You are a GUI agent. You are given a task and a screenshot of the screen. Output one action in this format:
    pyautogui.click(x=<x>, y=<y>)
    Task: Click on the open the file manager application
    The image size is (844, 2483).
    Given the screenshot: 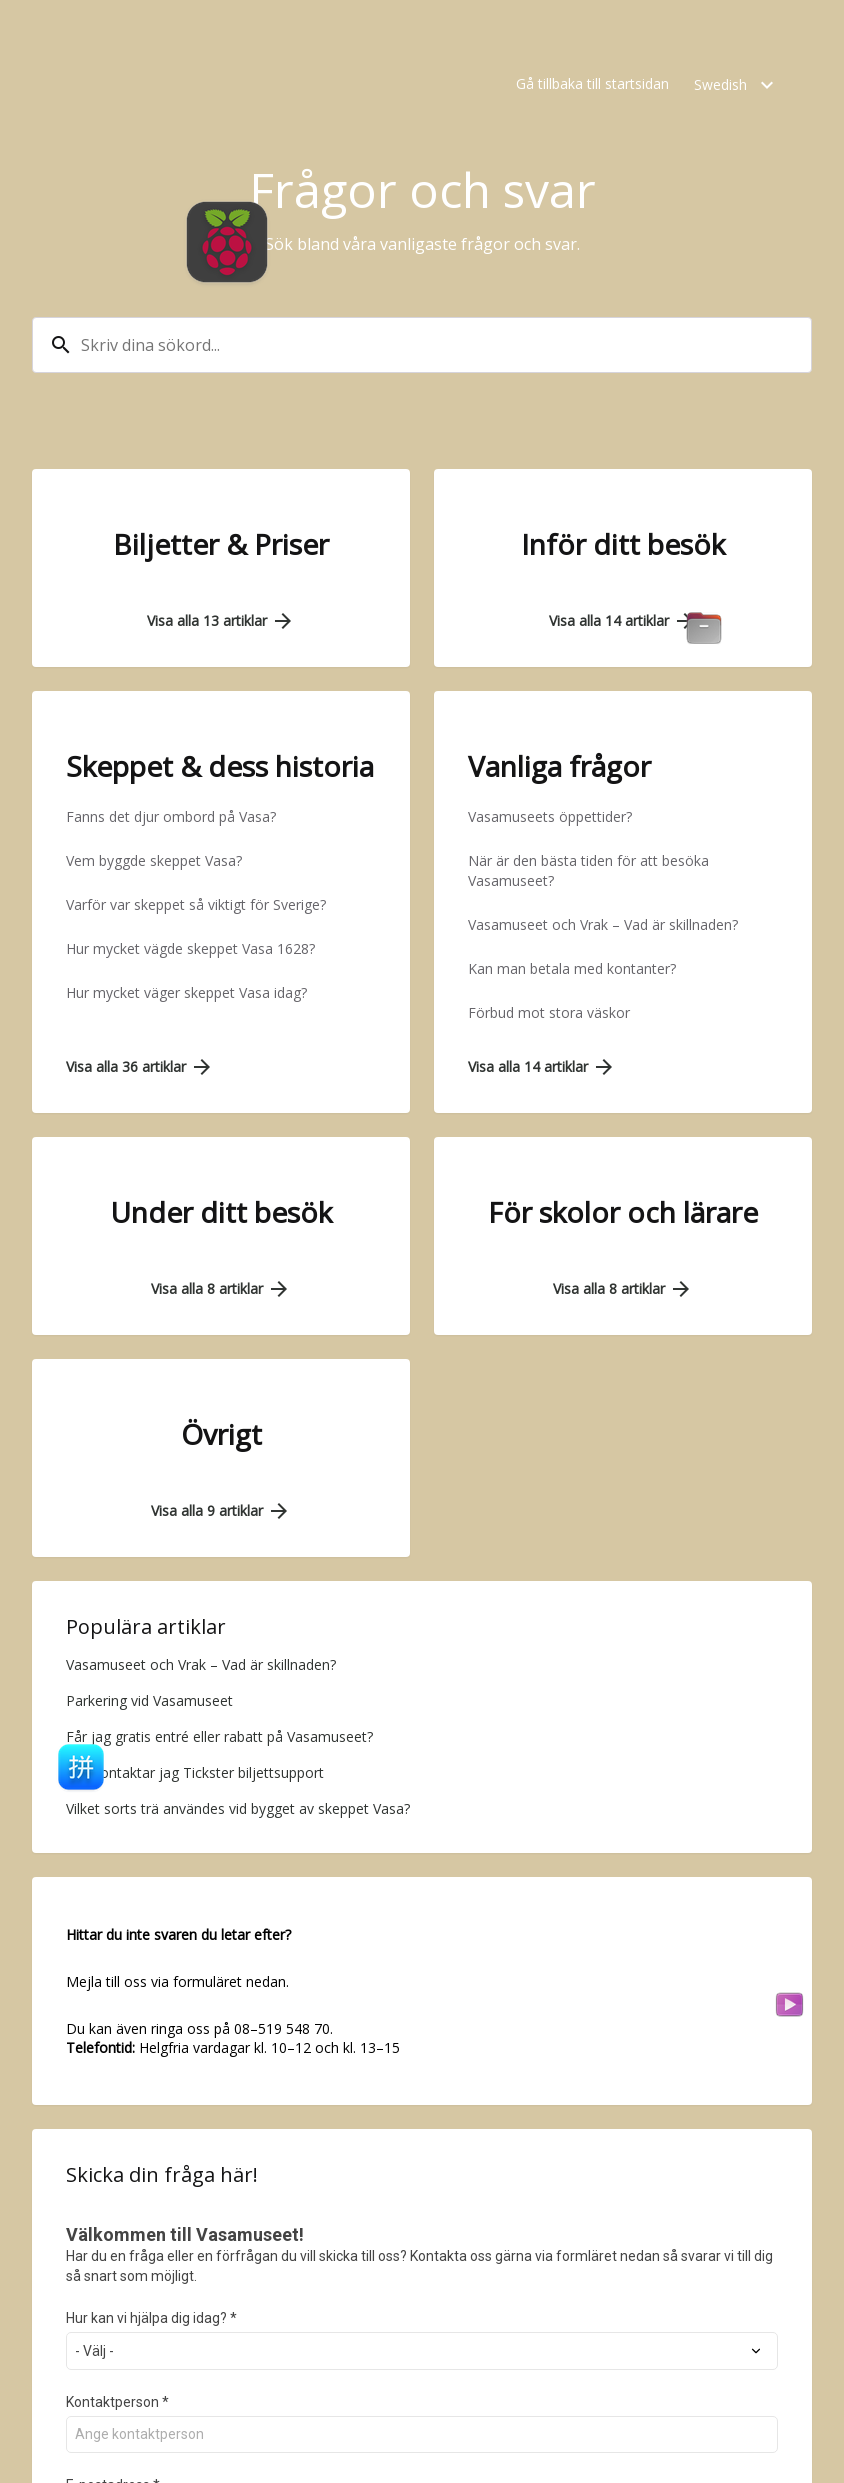 What is the action you would take?
    pyautogui.click(x=704, y=628)
    